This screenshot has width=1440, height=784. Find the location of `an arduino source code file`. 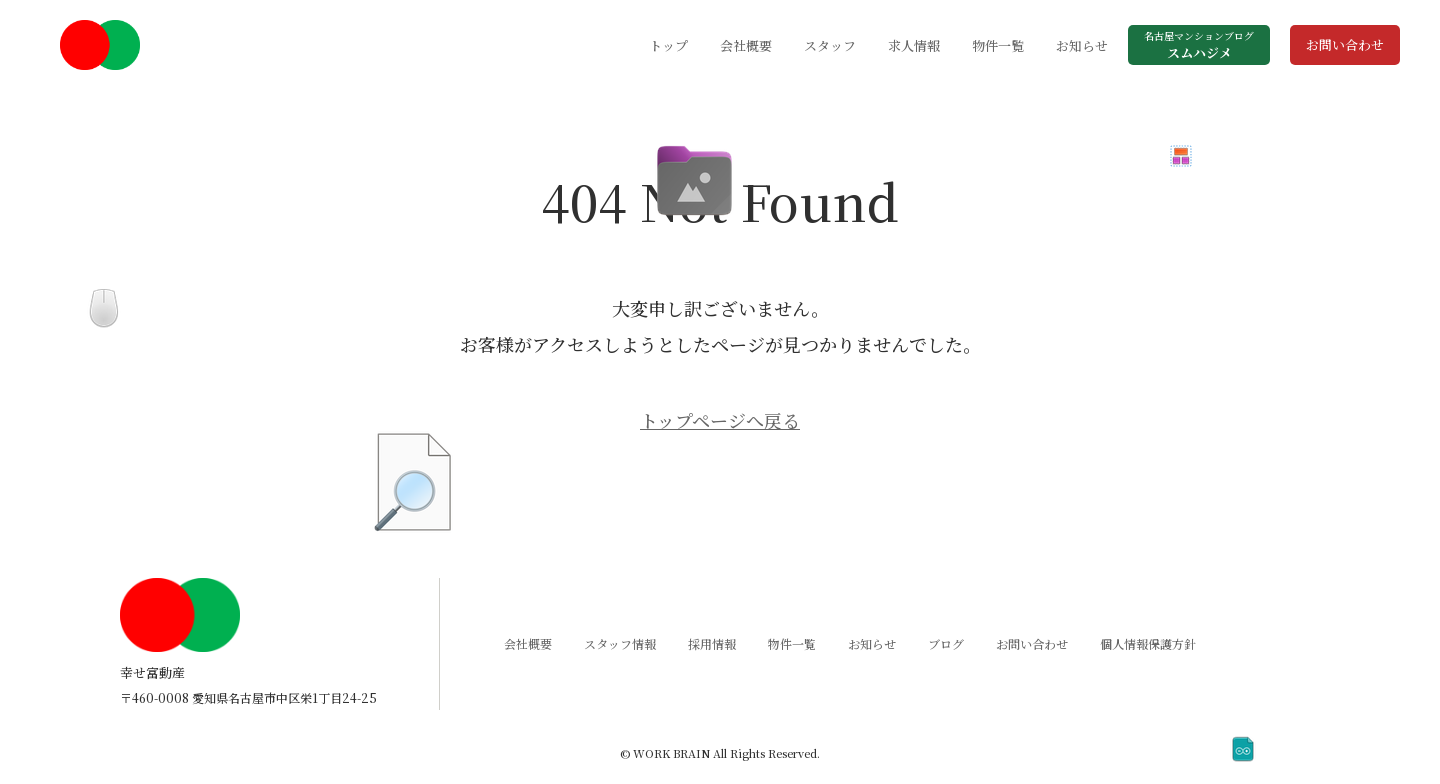

an arduino source code file is located at coordinates (1243, 749).